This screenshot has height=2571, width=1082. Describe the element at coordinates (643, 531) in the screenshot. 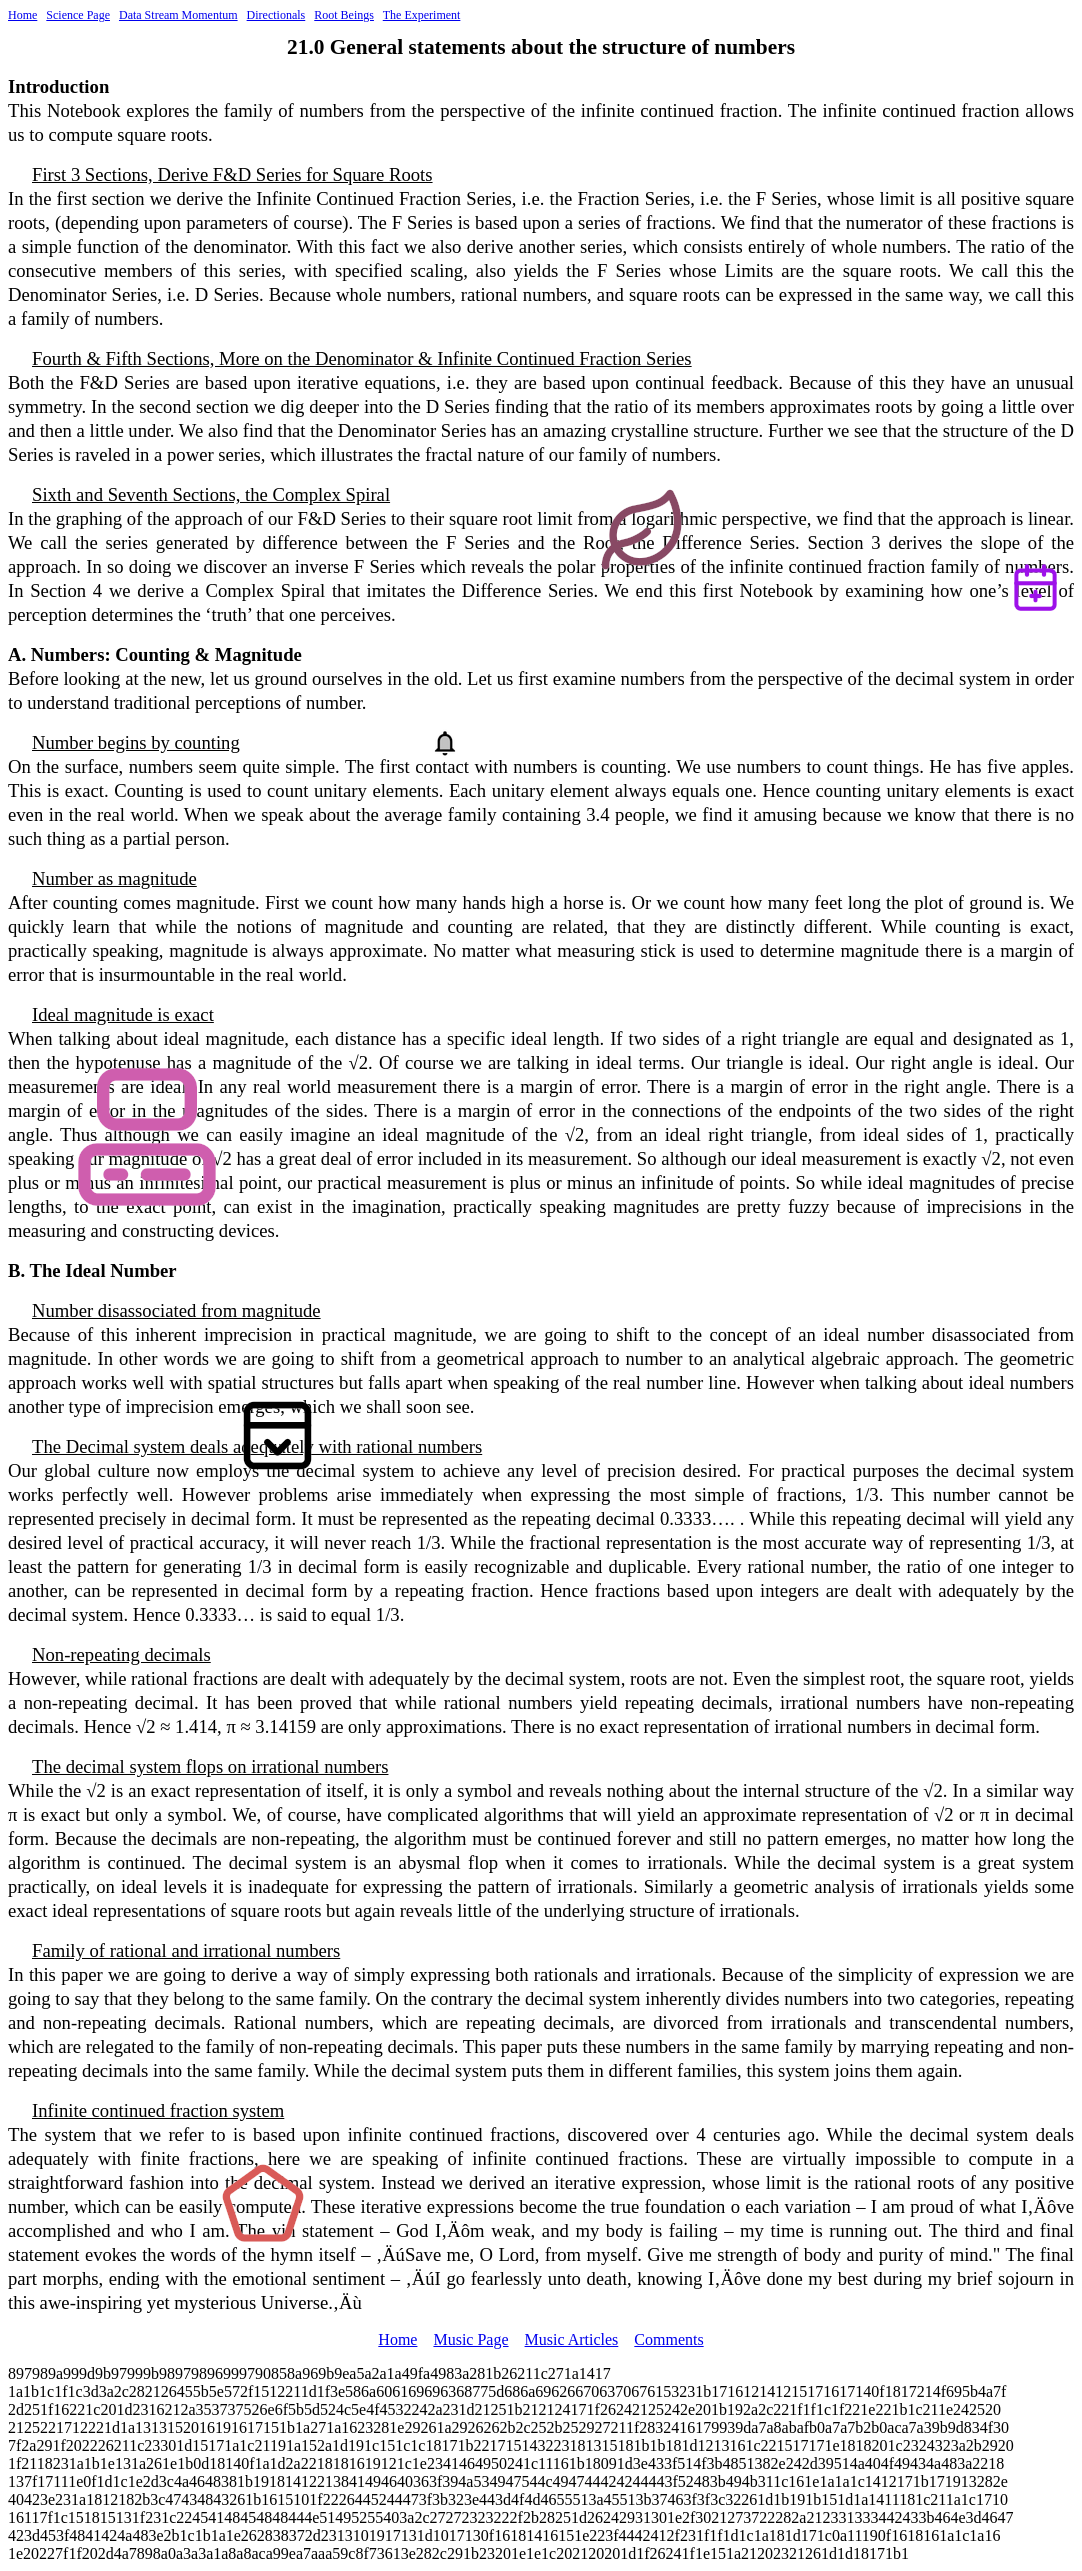

I see `indicates eco-friendly or sustainable option` at that location.